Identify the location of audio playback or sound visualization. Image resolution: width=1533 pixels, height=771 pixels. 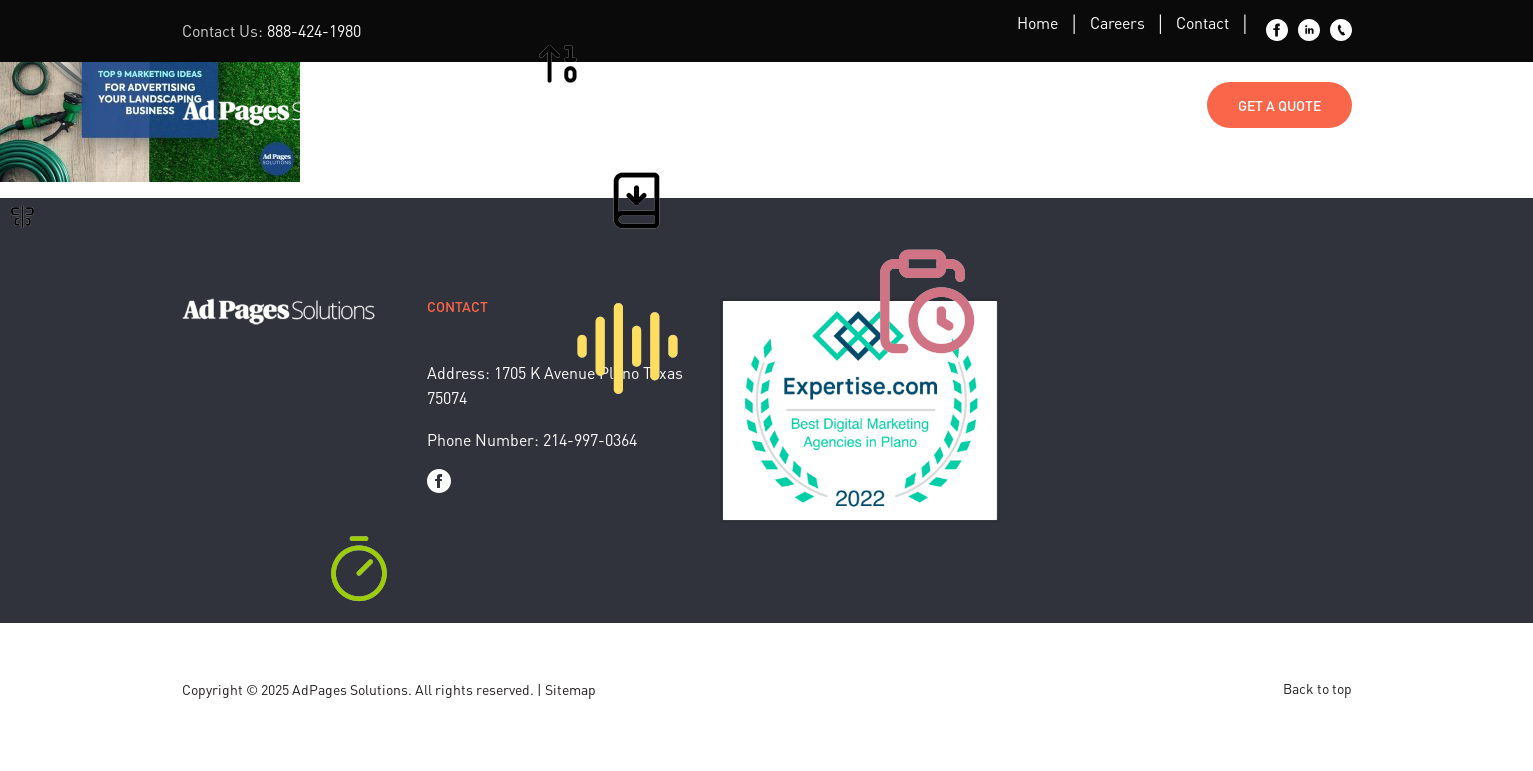
(627, 348).